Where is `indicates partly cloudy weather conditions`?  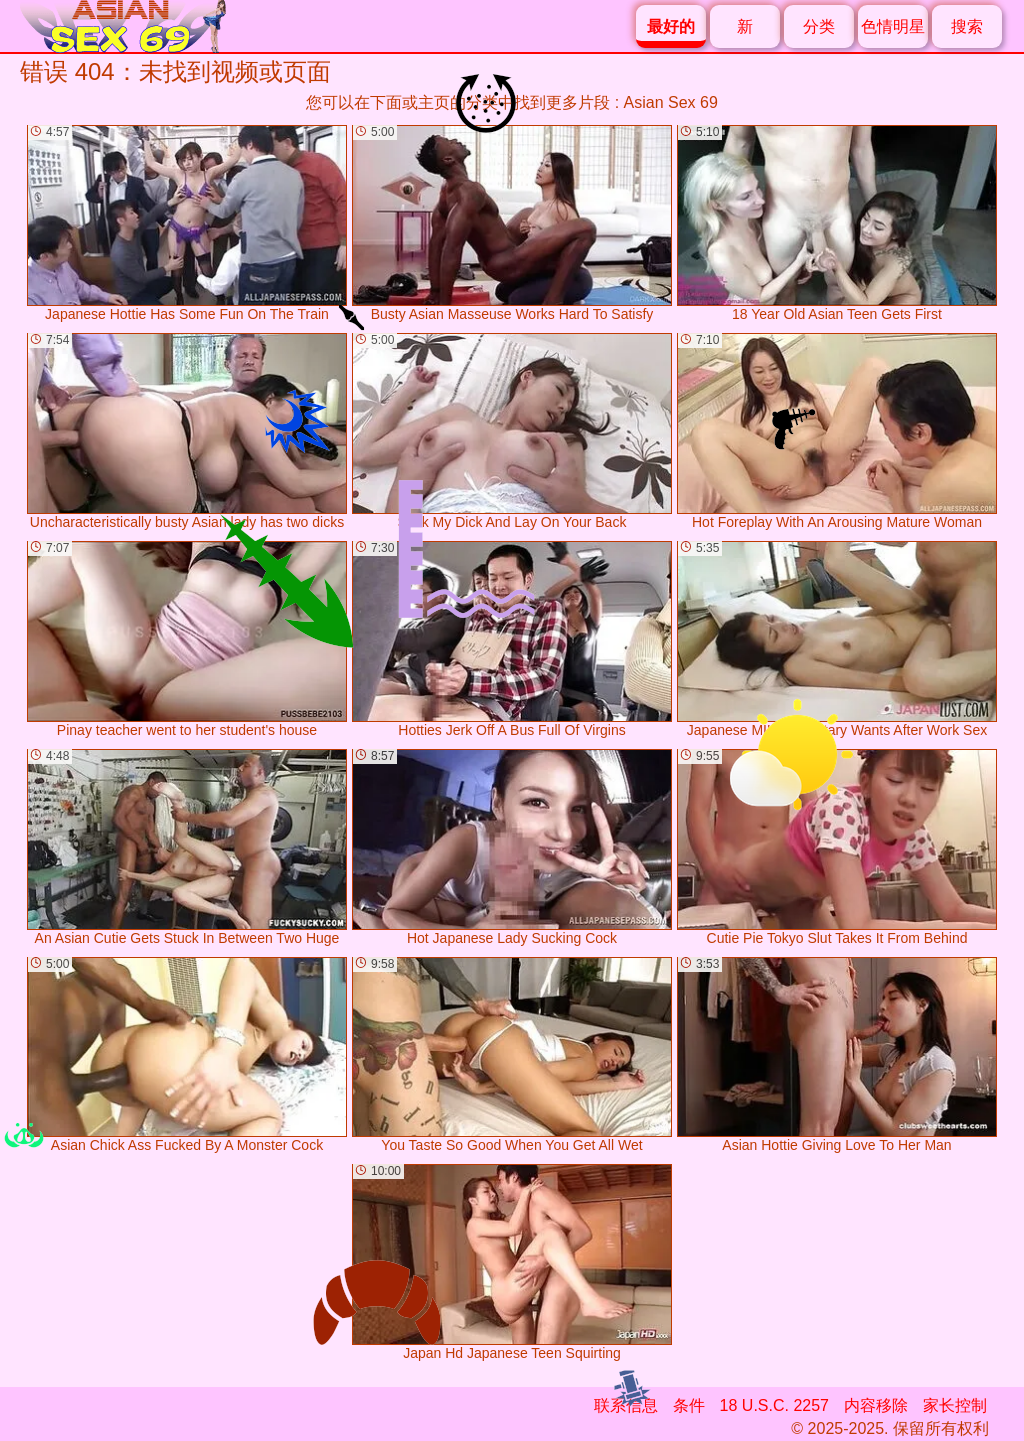 indicates partly cloudy weather conditions is located at coordinates (791, 754).